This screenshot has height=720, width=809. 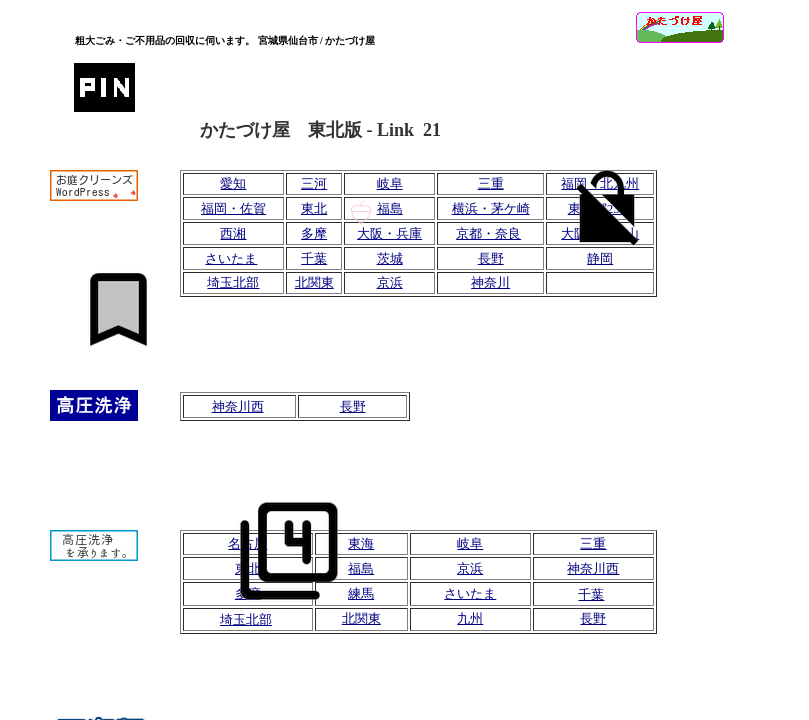 What do you see at coordinates (361, 213) in the screenshot?
I see `nature or outdoors category indicator` at bounding box center [361, 213].